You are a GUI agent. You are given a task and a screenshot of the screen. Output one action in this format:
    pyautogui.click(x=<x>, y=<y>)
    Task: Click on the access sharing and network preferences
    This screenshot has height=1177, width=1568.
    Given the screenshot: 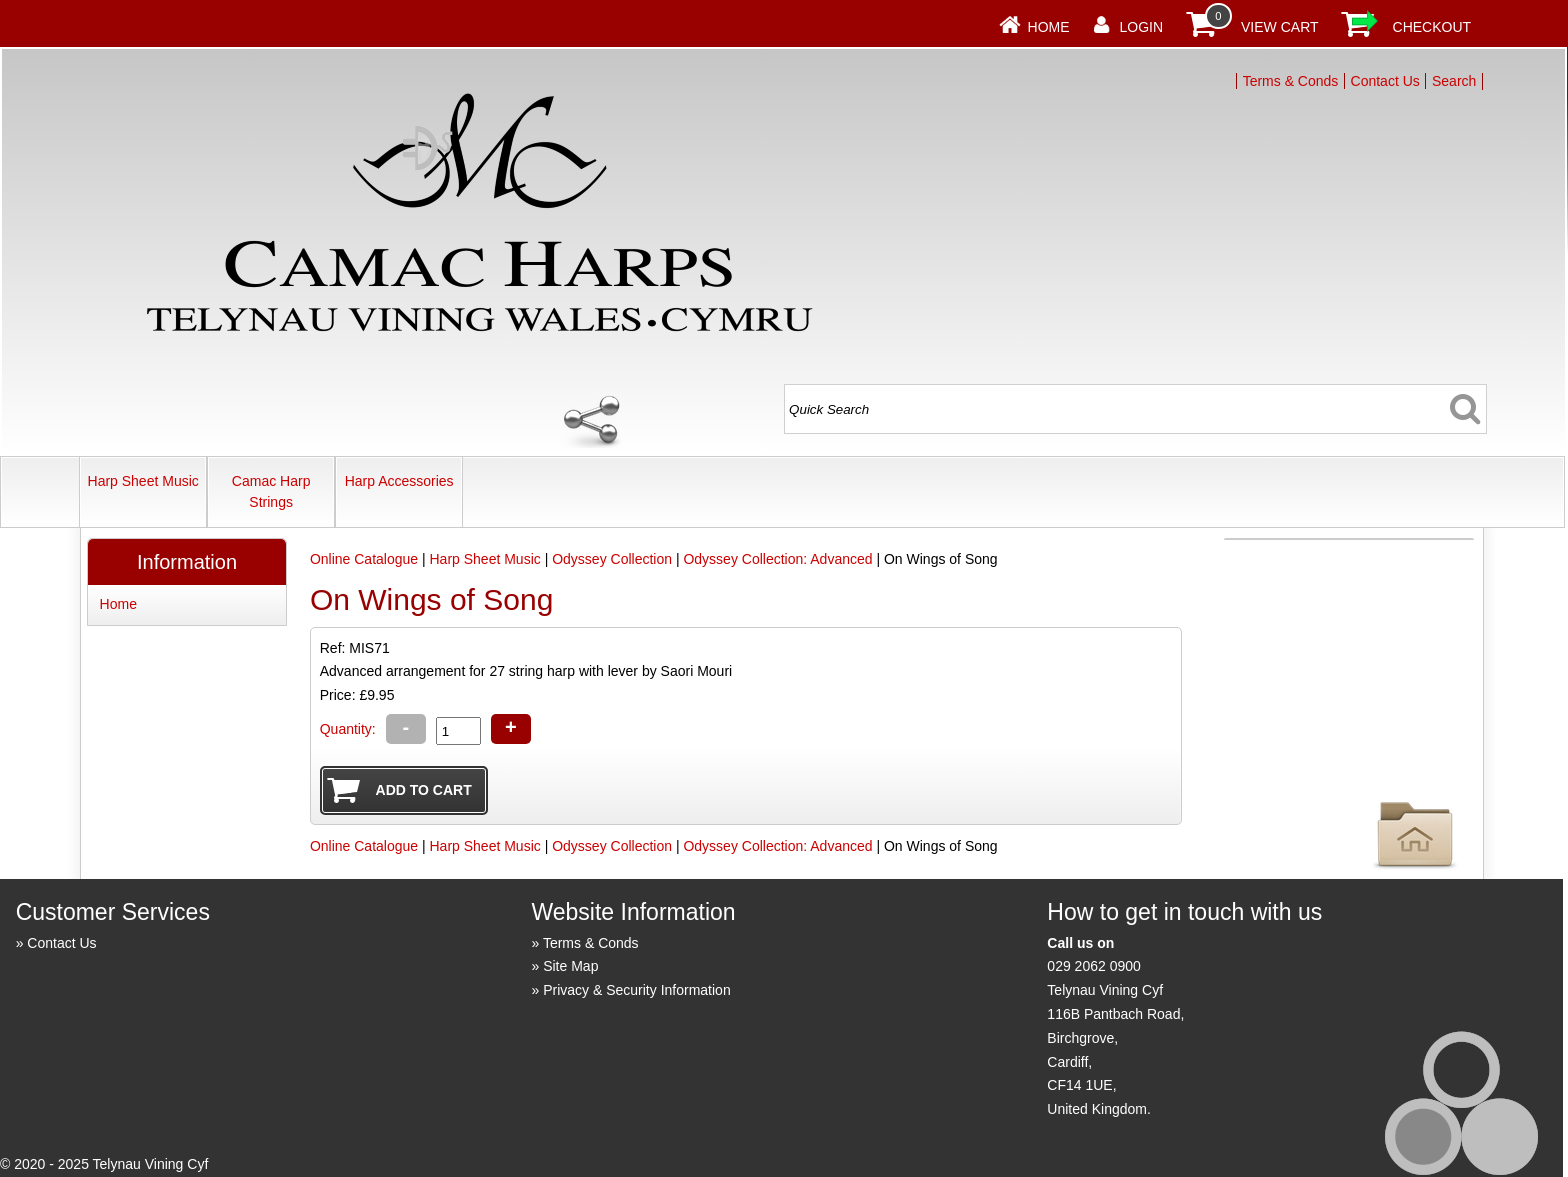 What is the action you would take?
    pyautogui.click(x=590, y=417)
    